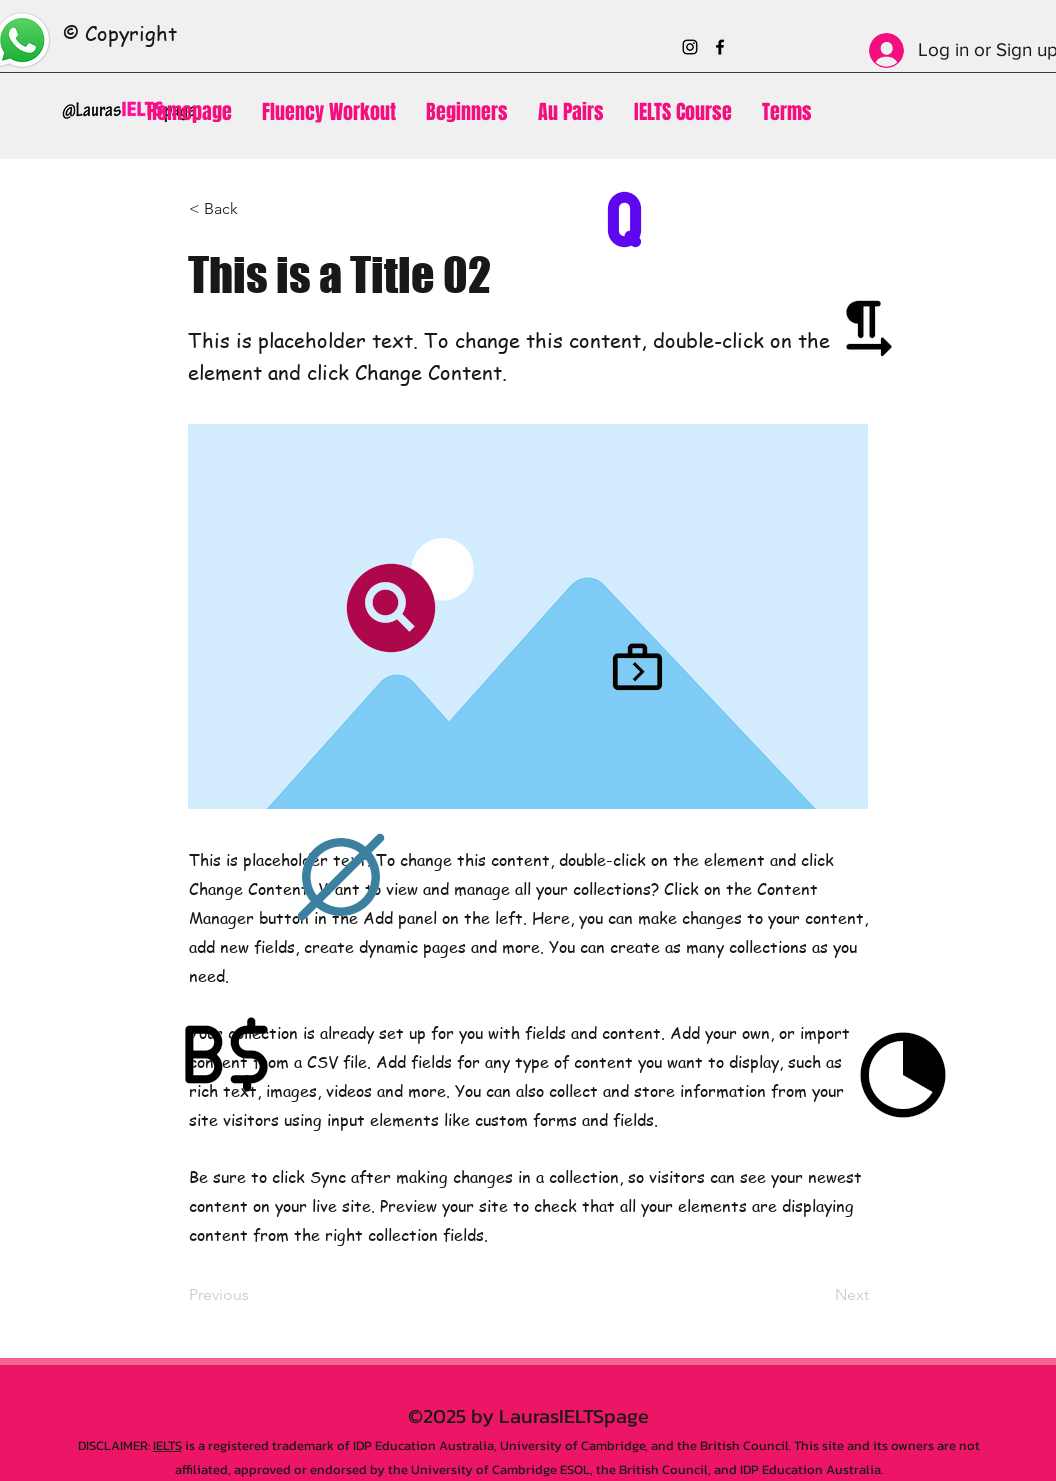 This screenshot has width=1056, height=1481. What do you see at coordinates (624, 219) in the screenshot?
I see `indicates a label or category starting with "q"` at bounding box center [624, 219].